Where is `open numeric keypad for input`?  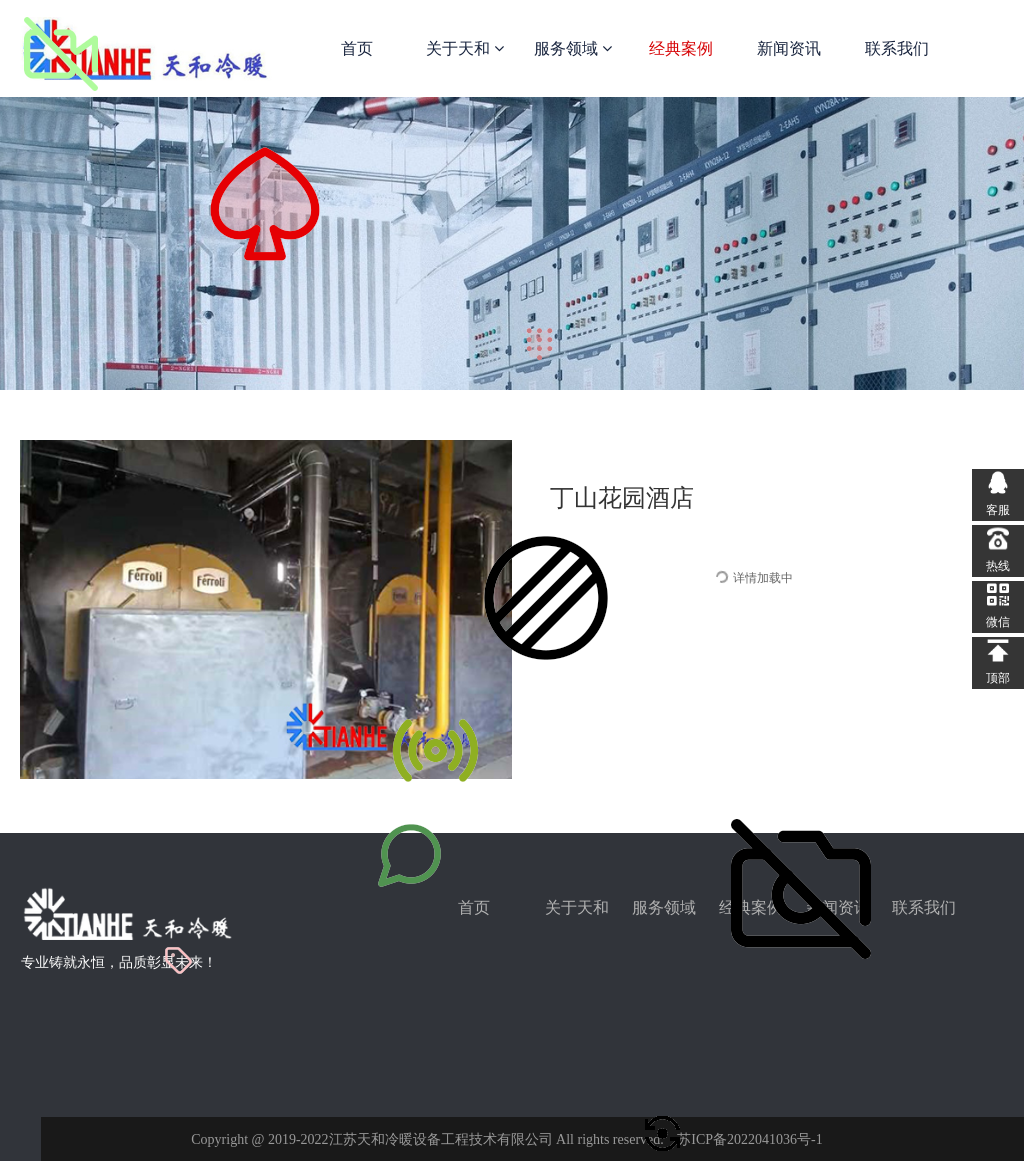 open numeric keypad for input is located at coordinates (539, 343).